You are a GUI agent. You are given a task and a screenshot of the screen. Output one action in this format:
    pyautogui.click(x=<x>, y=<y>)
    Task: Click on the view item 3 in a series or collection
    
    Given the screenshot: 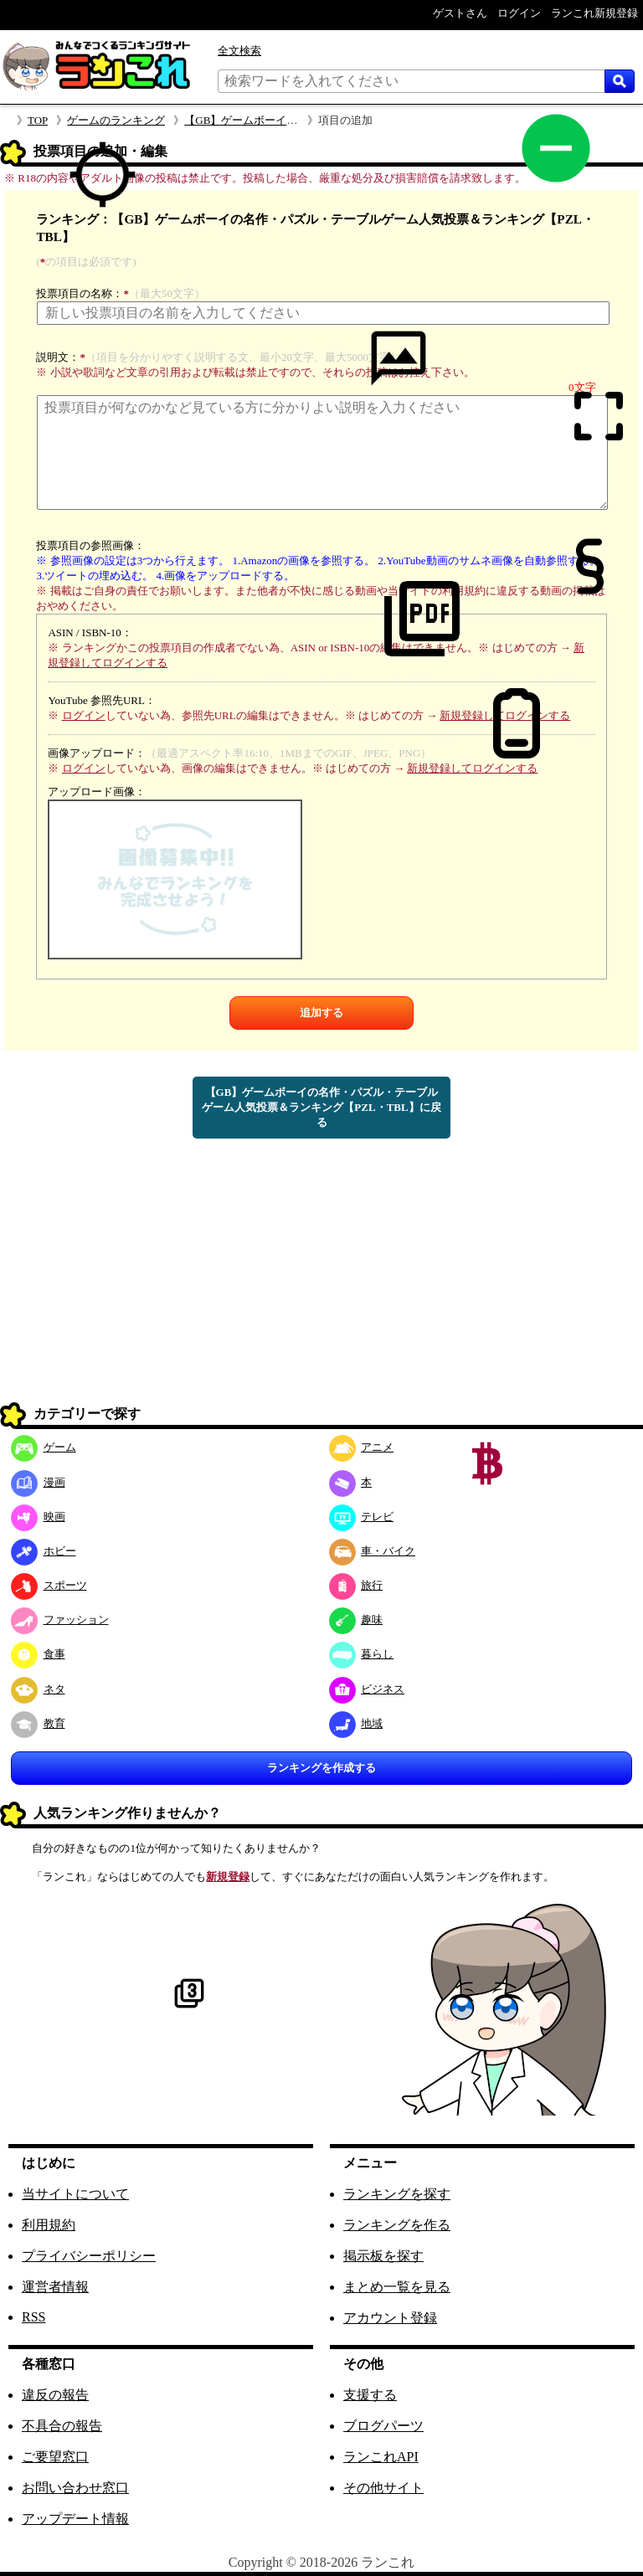 What is the action you would take?
    pyautogui.click(x=189, y=1993)
    